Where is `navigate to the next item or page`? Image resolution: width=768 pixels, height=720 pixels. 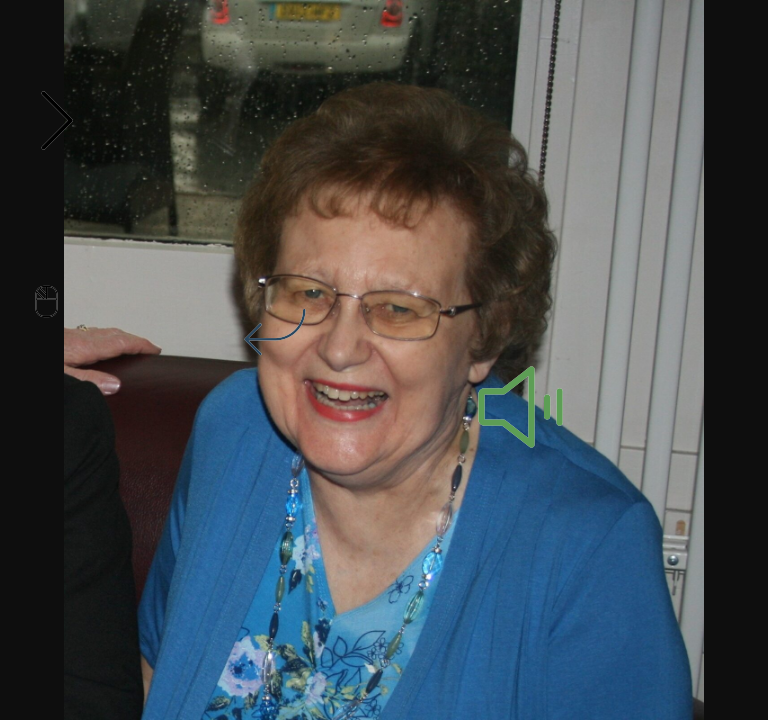 navigate to the next item or page is located at coordinates (54, 120).